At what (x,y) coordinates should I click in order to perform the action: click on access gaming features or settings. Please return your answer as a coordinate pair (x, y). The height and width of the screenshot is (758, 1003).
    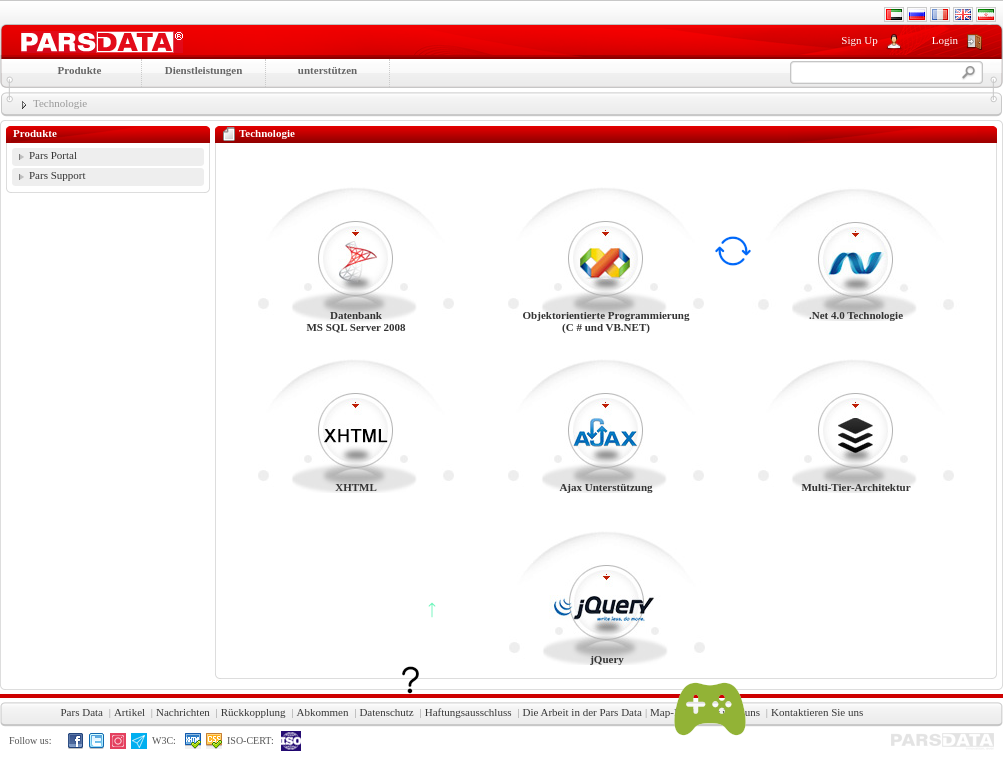
    Looking at the image, I should click on (710, 709).